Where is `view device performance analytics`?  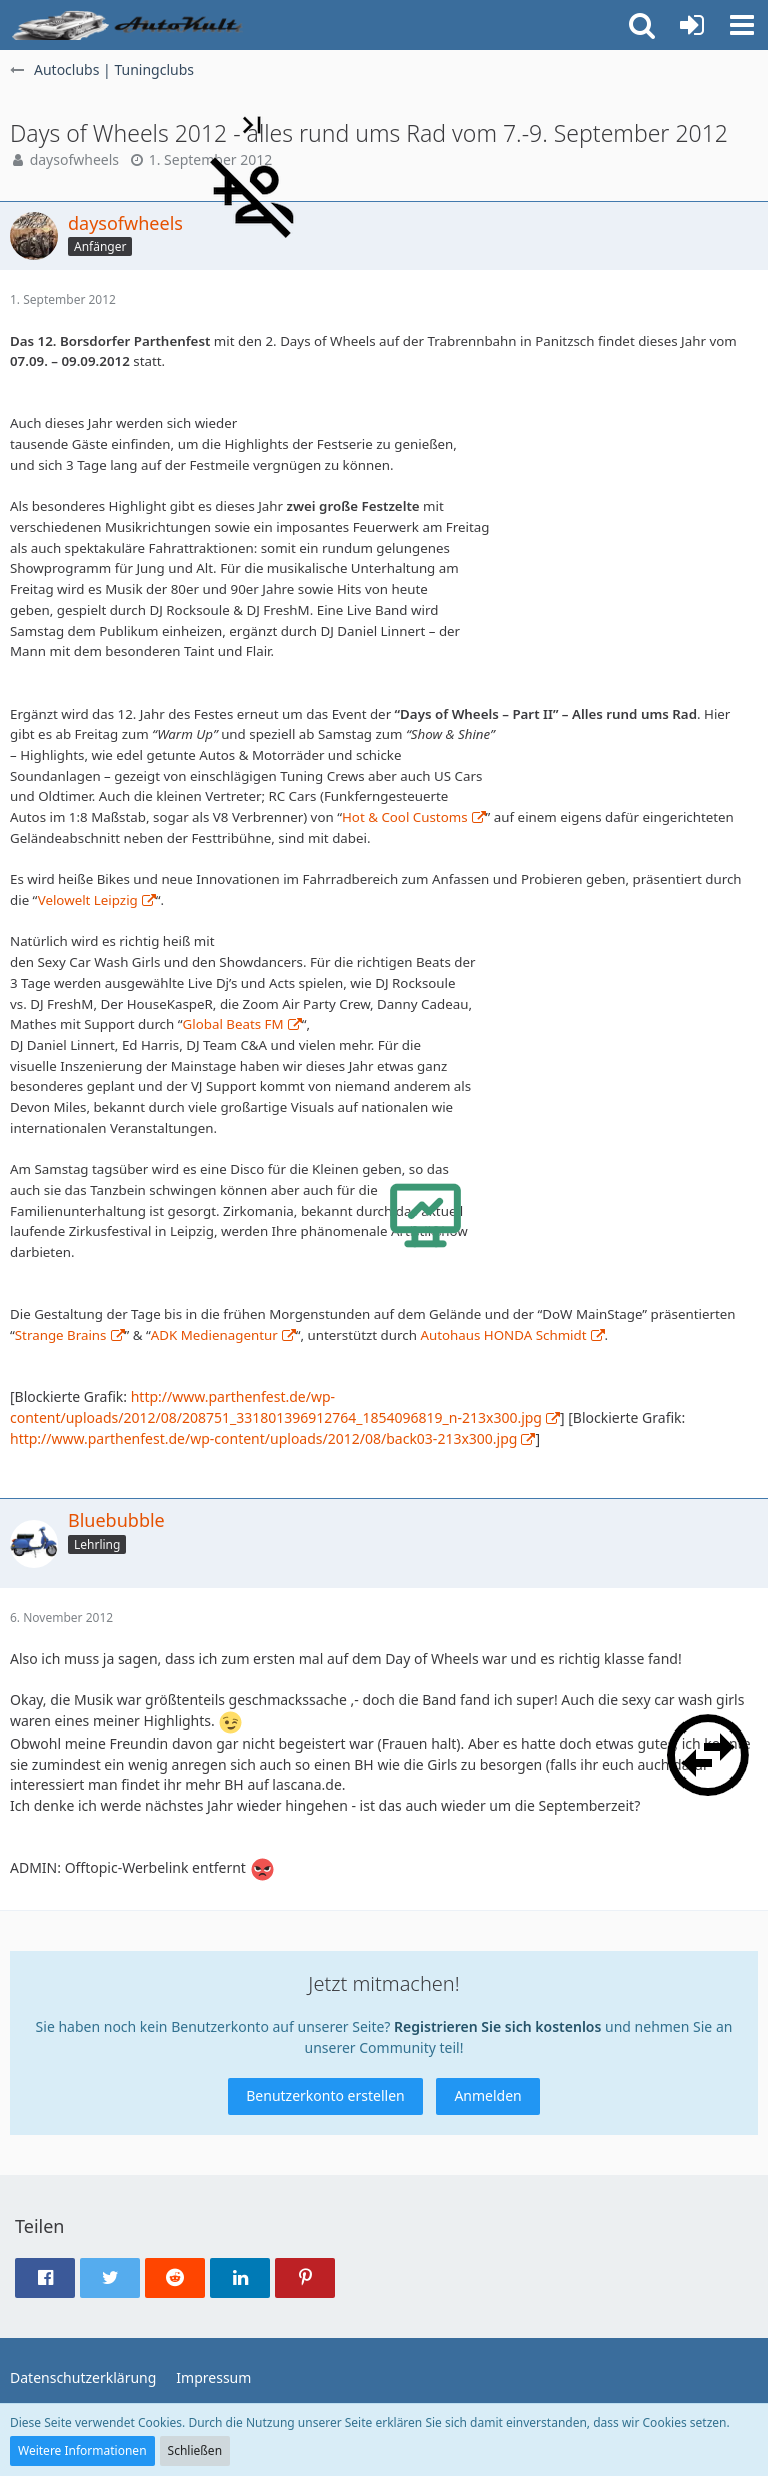
view device performance analytics is located at coordinates (425, 1215).